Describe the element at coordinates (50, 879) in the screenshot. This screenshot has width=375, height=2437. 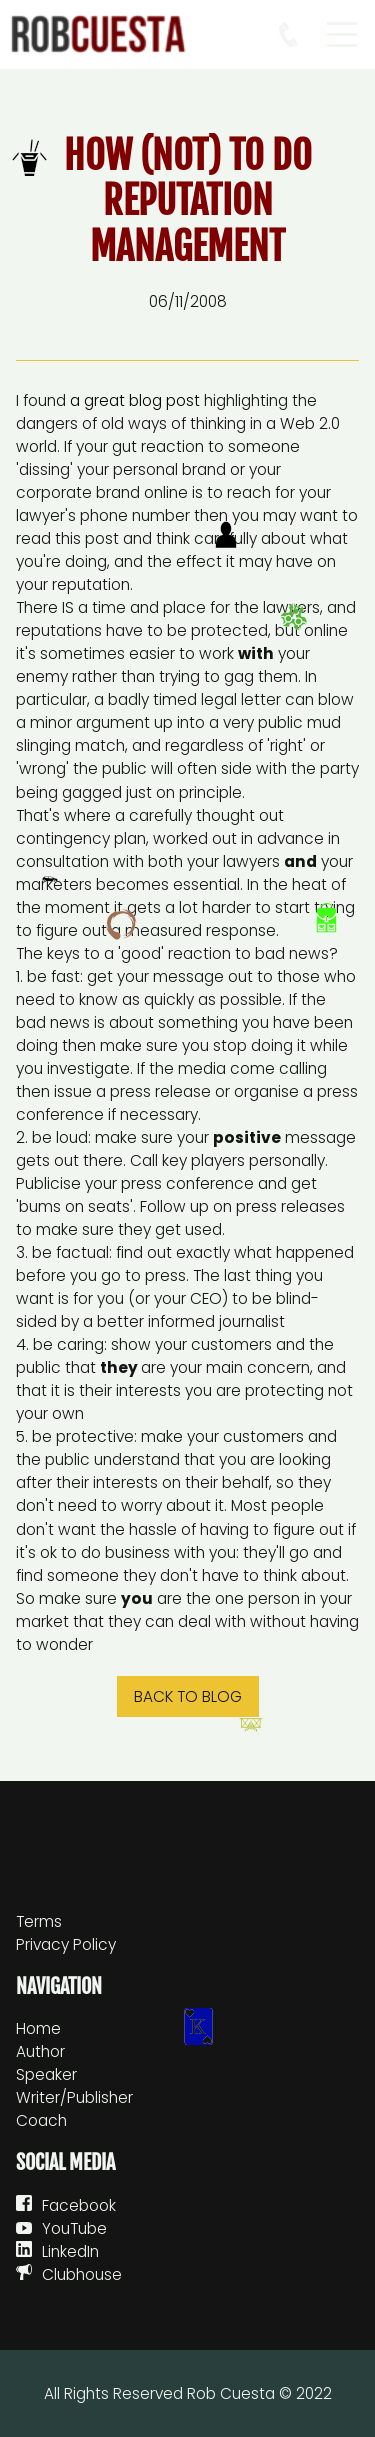
I see `select city car vehicle type` at that location.